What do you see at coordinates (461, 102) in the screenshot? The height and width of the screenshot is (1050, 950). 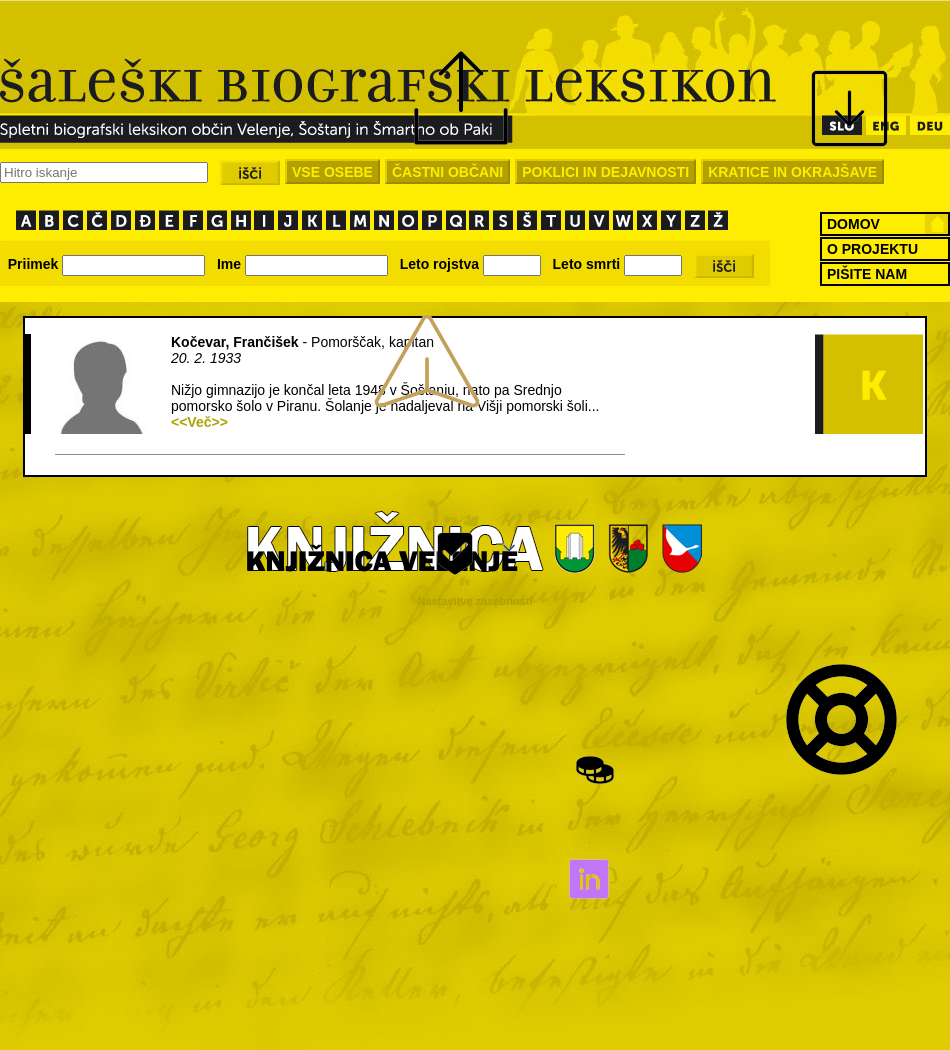 I see `upload a file or document` at bounding box center [461, 102].